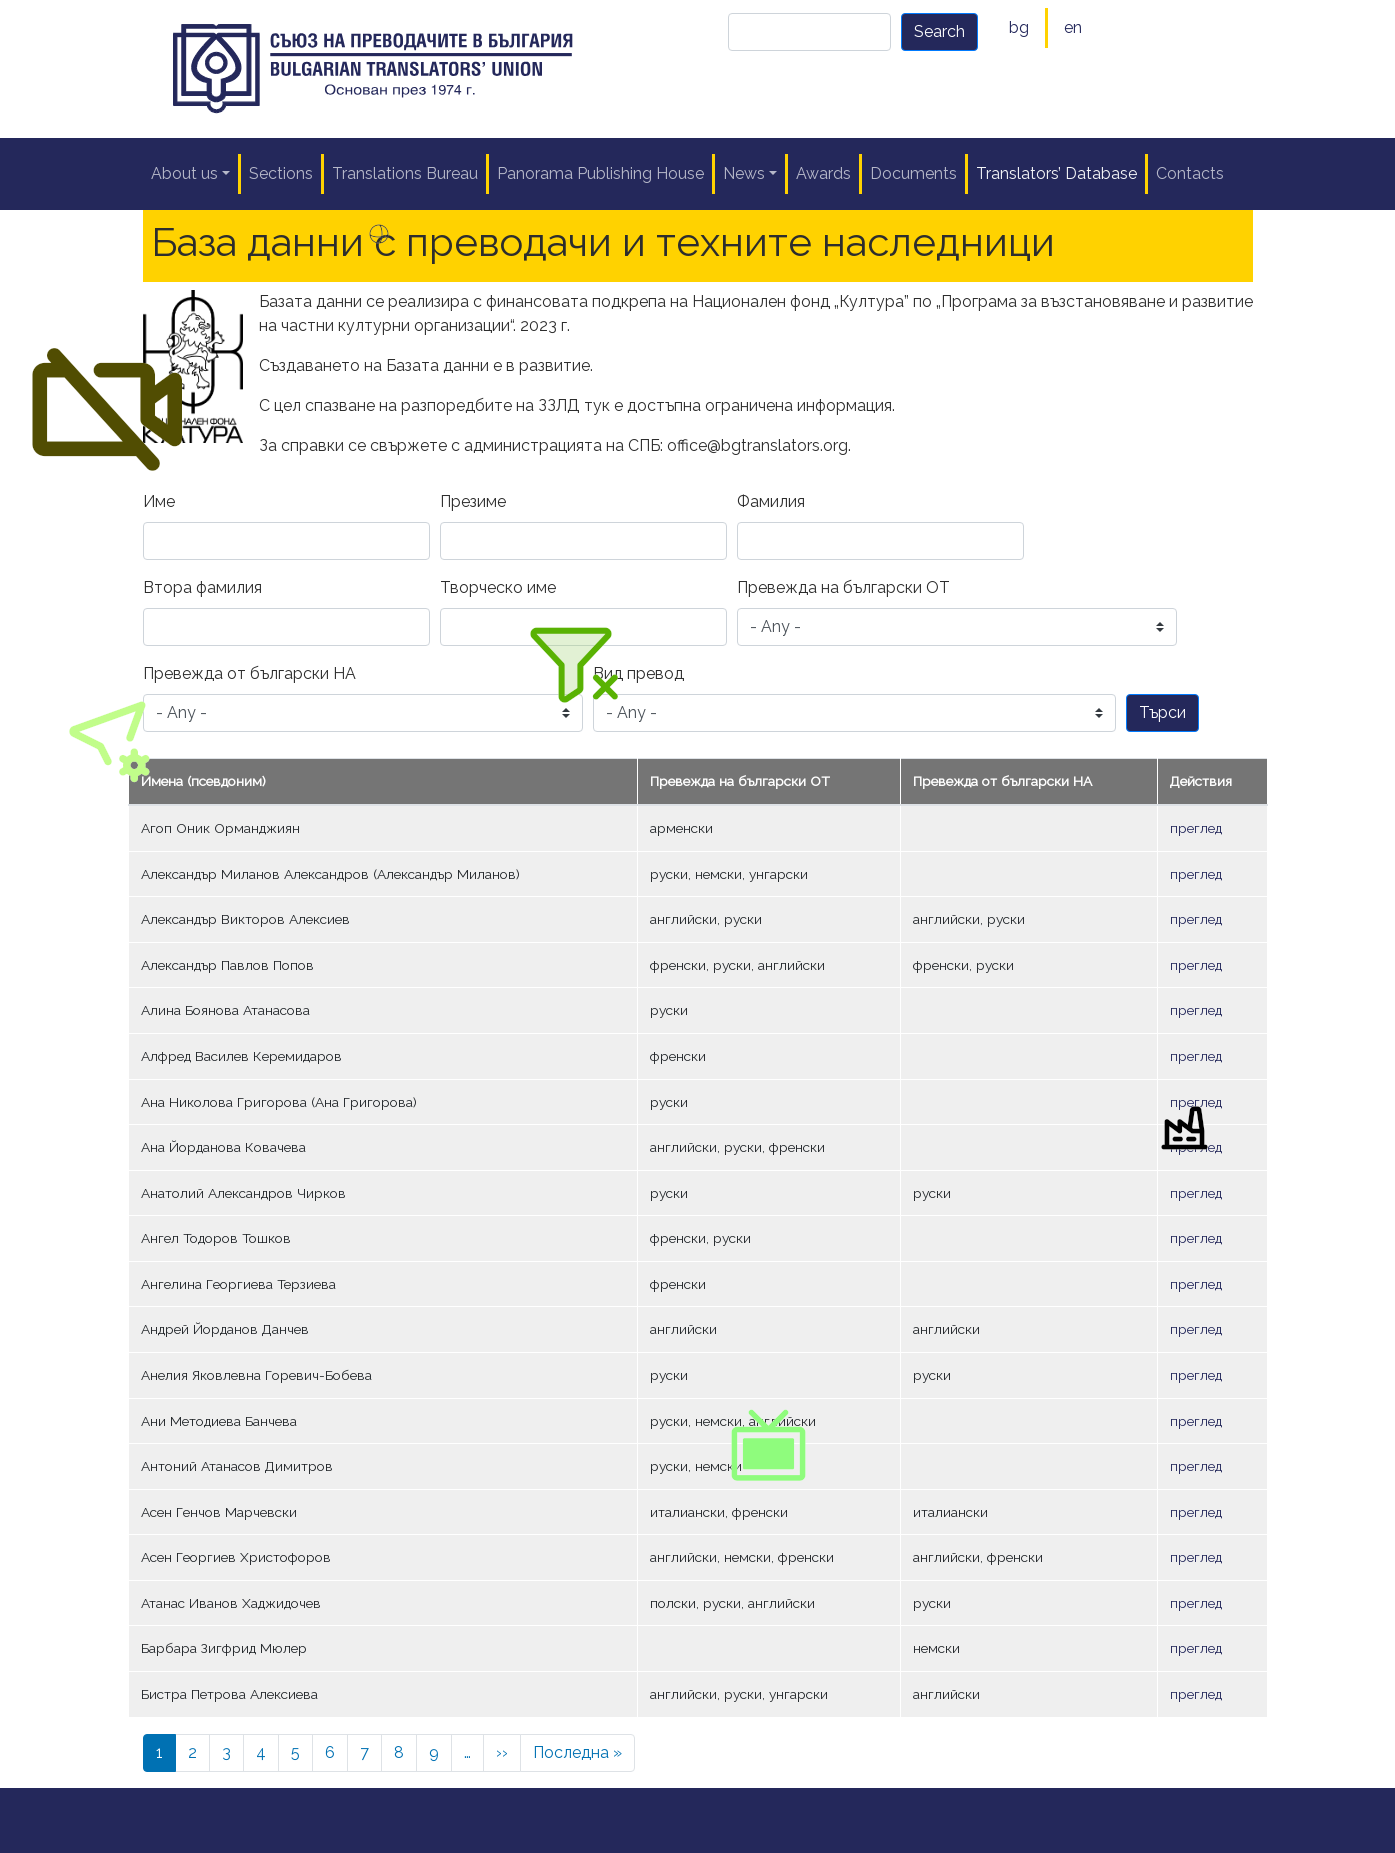 The width and height of the screenshot is (1395, 1853). I want to click on watch TV or video content, so click(768, 1449).